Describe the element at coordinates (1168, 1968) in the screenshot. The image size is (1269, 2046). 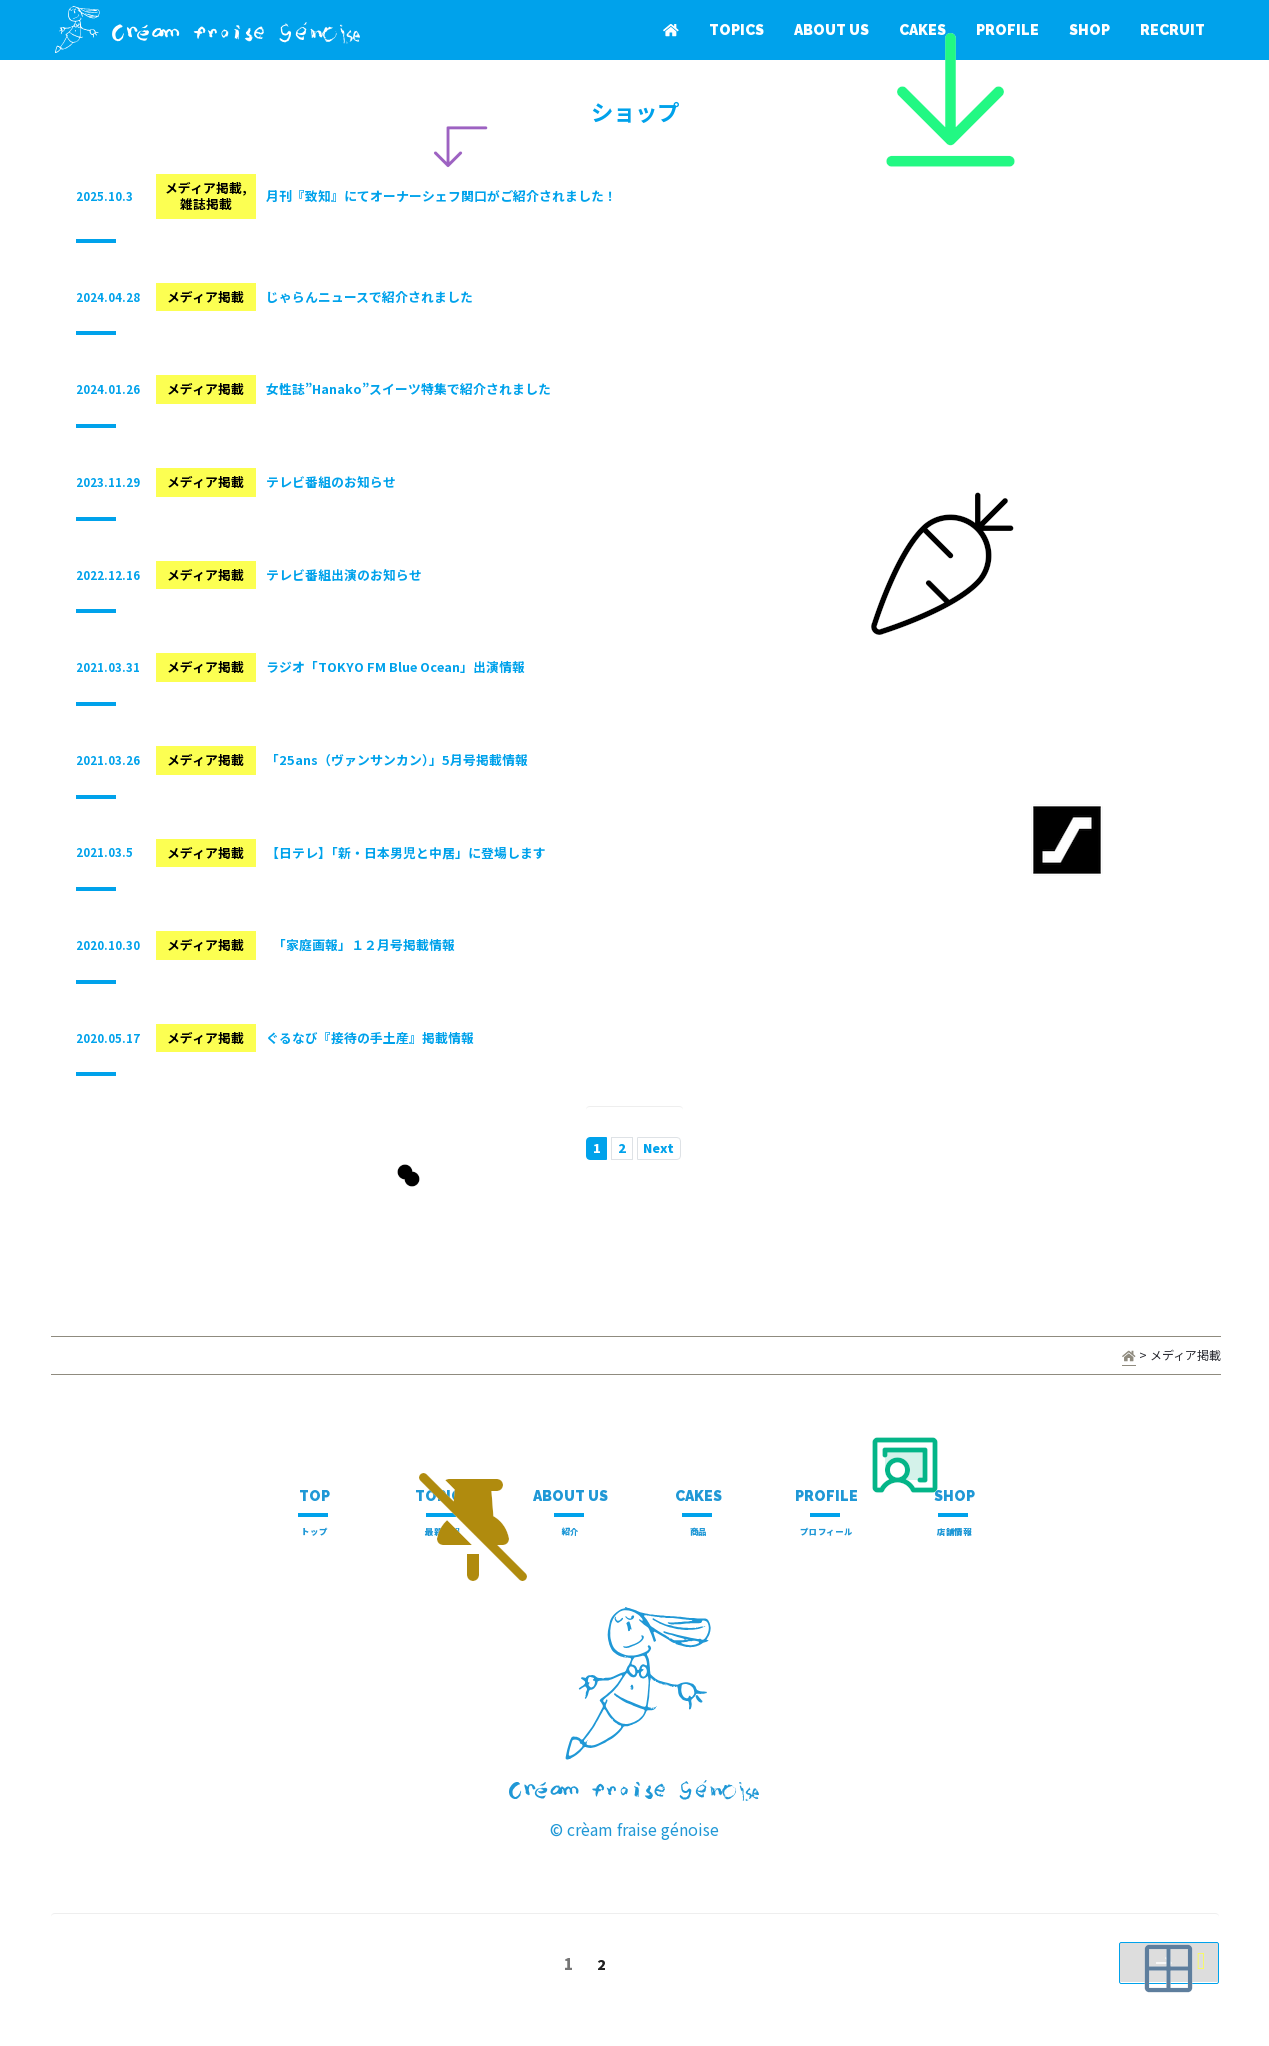
I see `view items in grid layout` at that location.